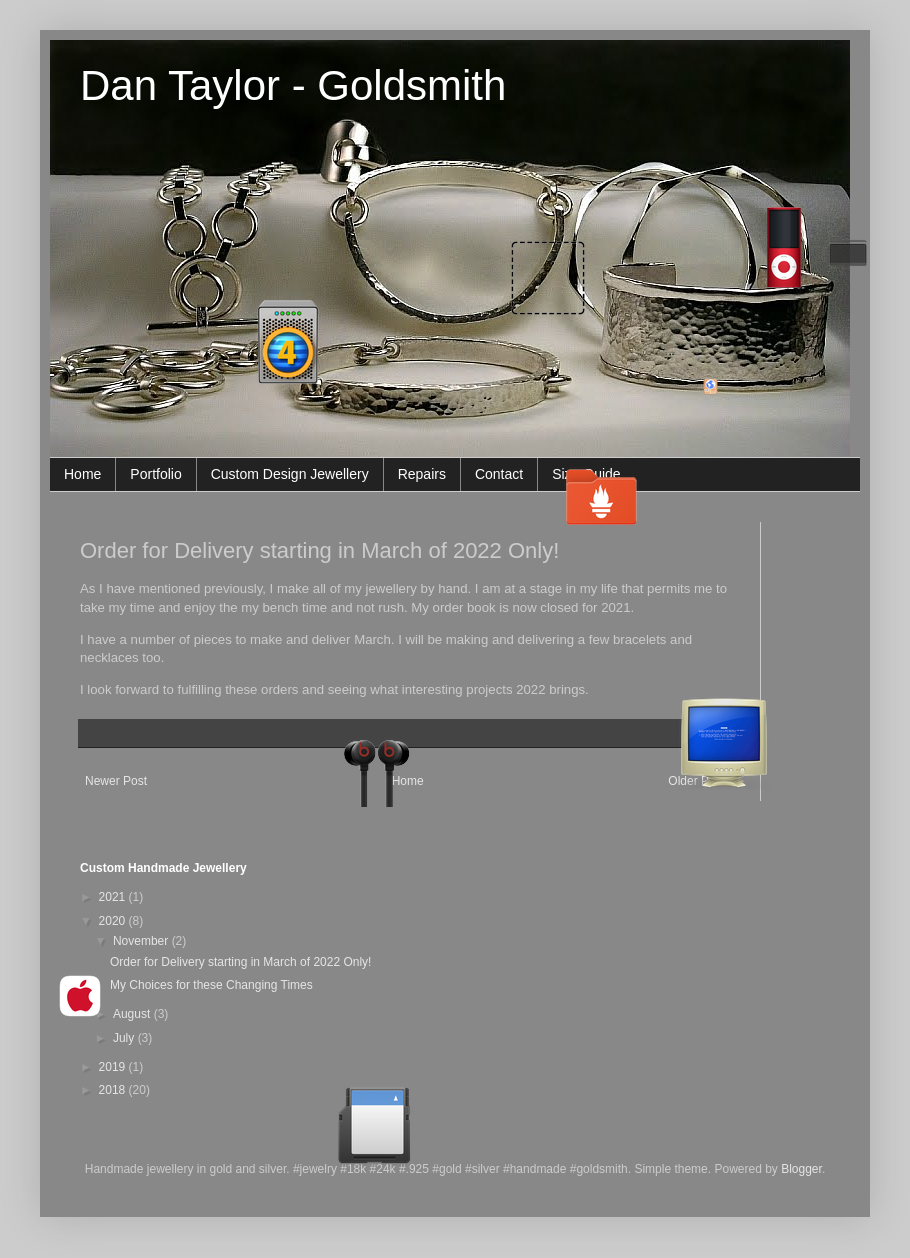 The image size is (910, 1258). Describe the element at coordinates (288, 342) in the screenshot. I see `access RAID 4 storage configuration settings` at that location.